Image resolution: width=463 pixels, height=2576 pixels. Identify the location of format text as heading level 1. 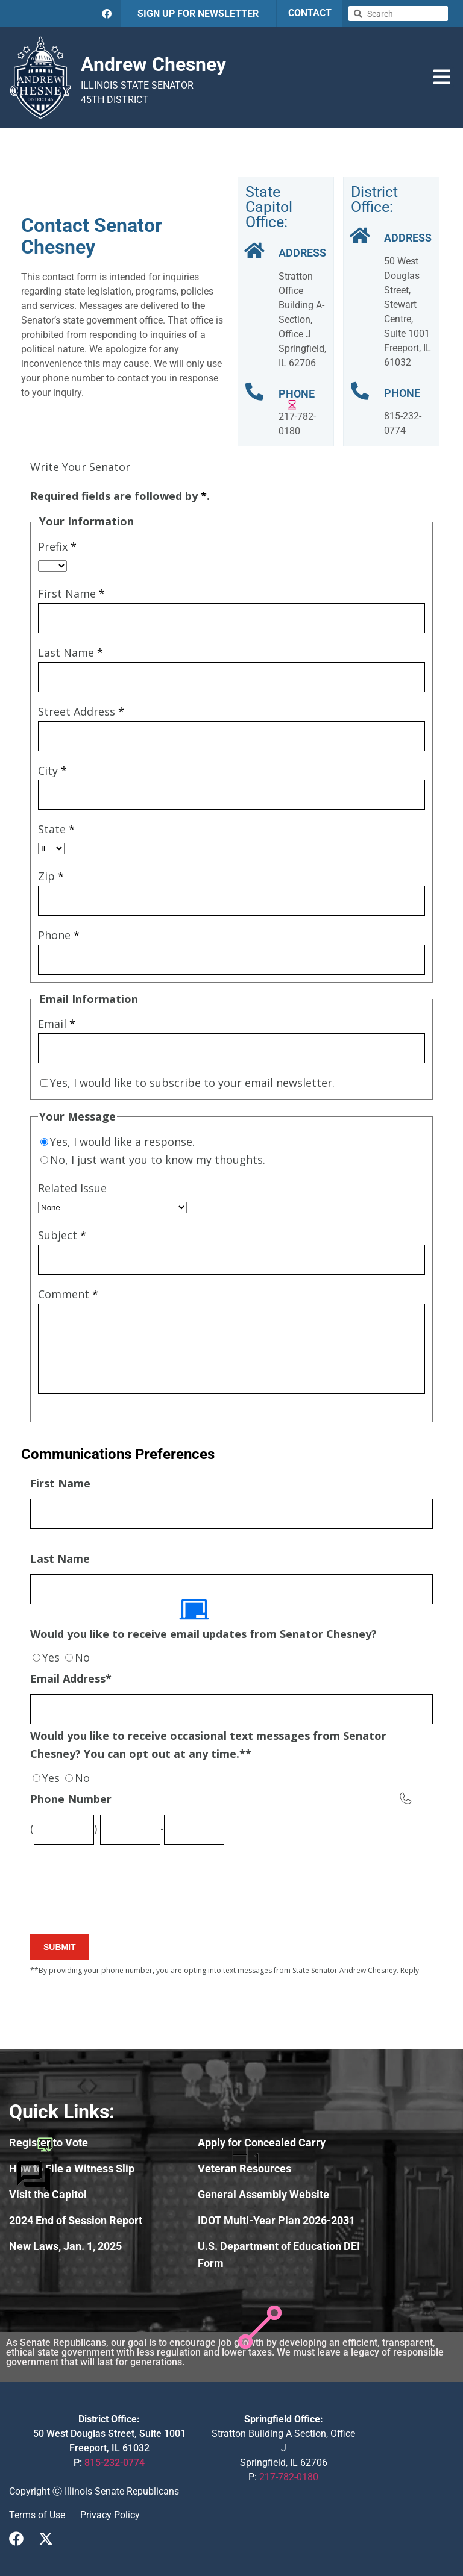
(245, 2156).